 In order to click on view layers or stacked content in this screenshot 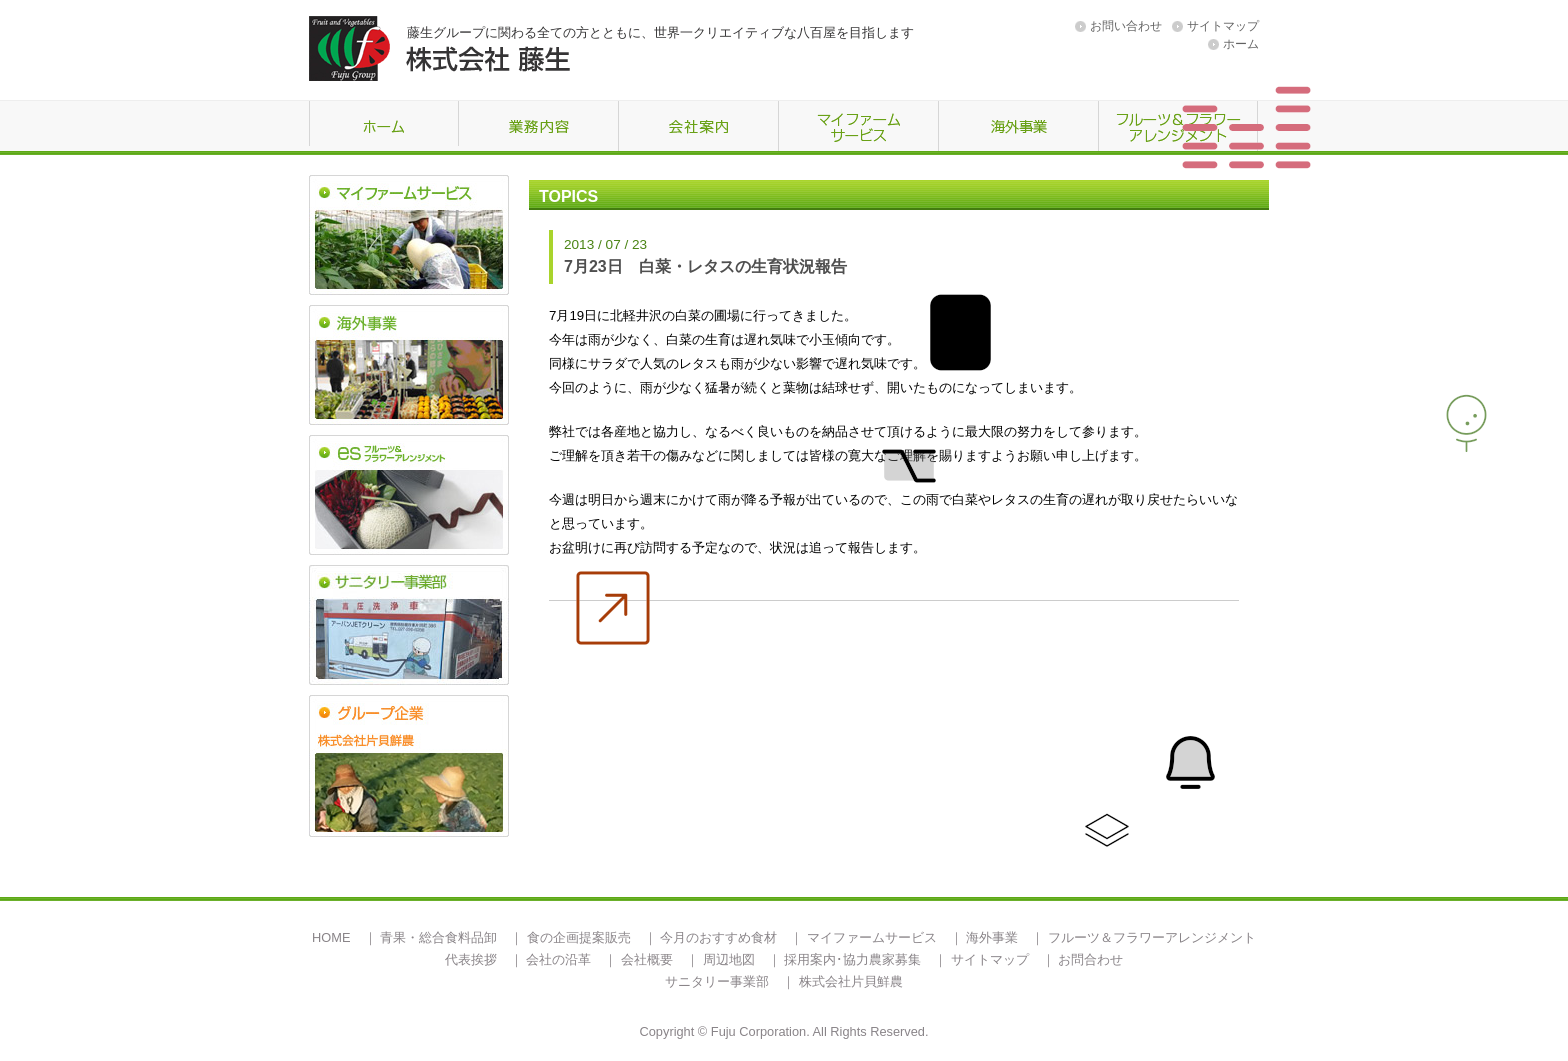, I will do `click(1107, 831)`.